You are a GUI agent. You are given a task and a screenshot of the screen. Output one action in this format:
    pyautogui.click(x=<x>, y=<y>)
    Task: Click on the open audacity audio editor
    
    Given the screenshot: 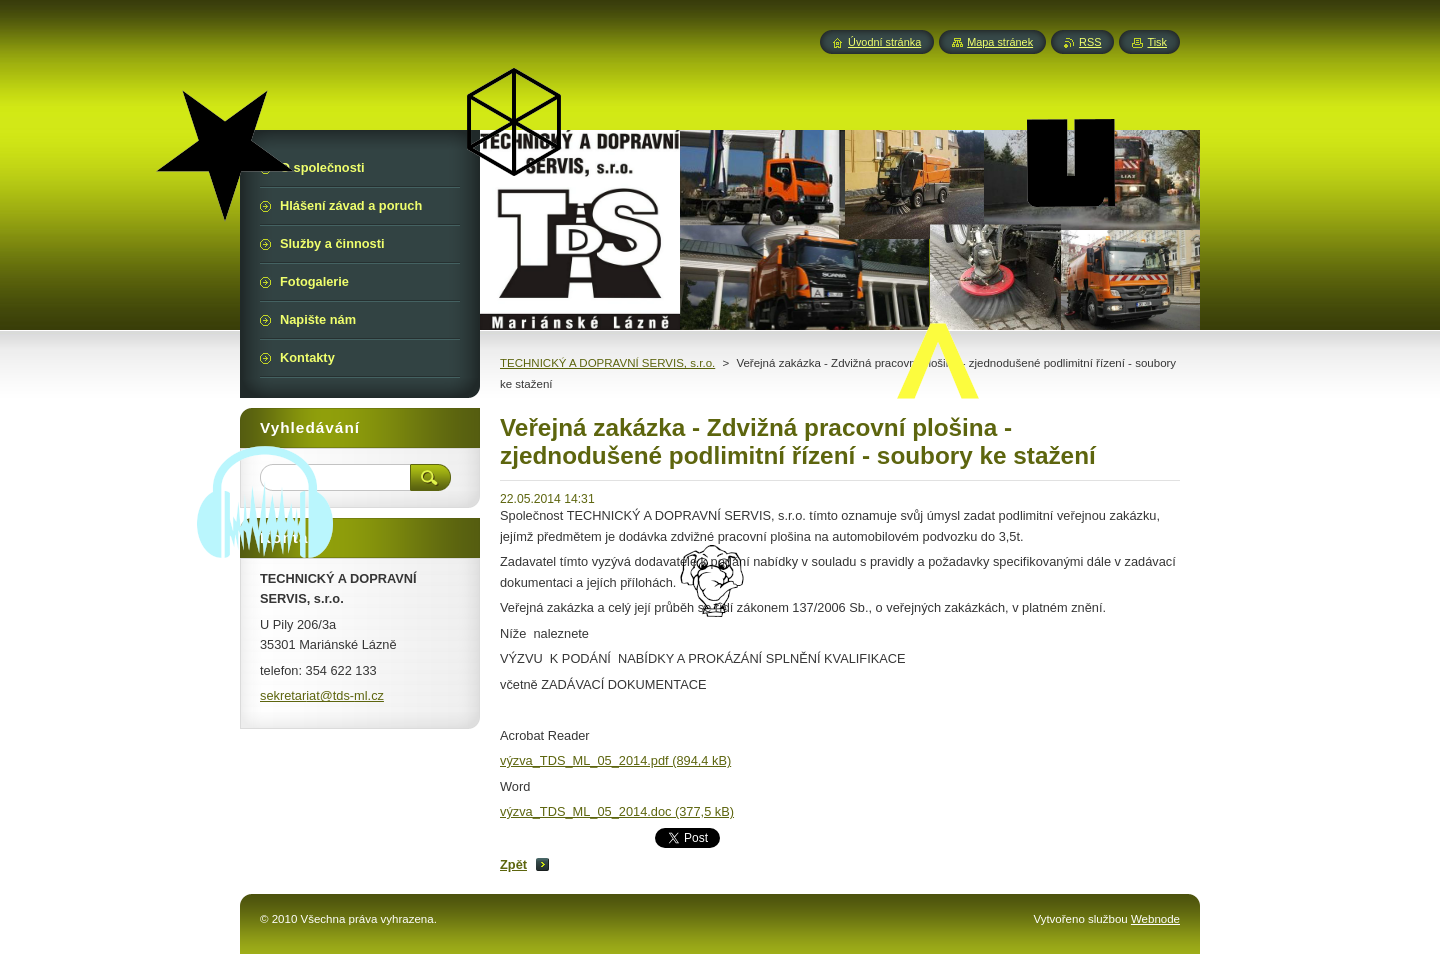 What is the action you would take?
    pyautogui.click(x=265, y=502)
    